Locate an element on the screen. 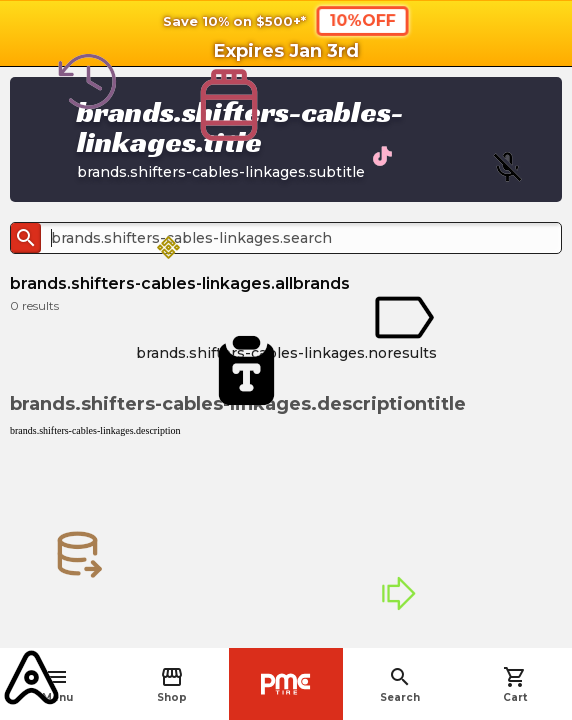 This screenshot has height=720, width=572. access binance cryptocurrency exchange is located at coordinates (168, 247).